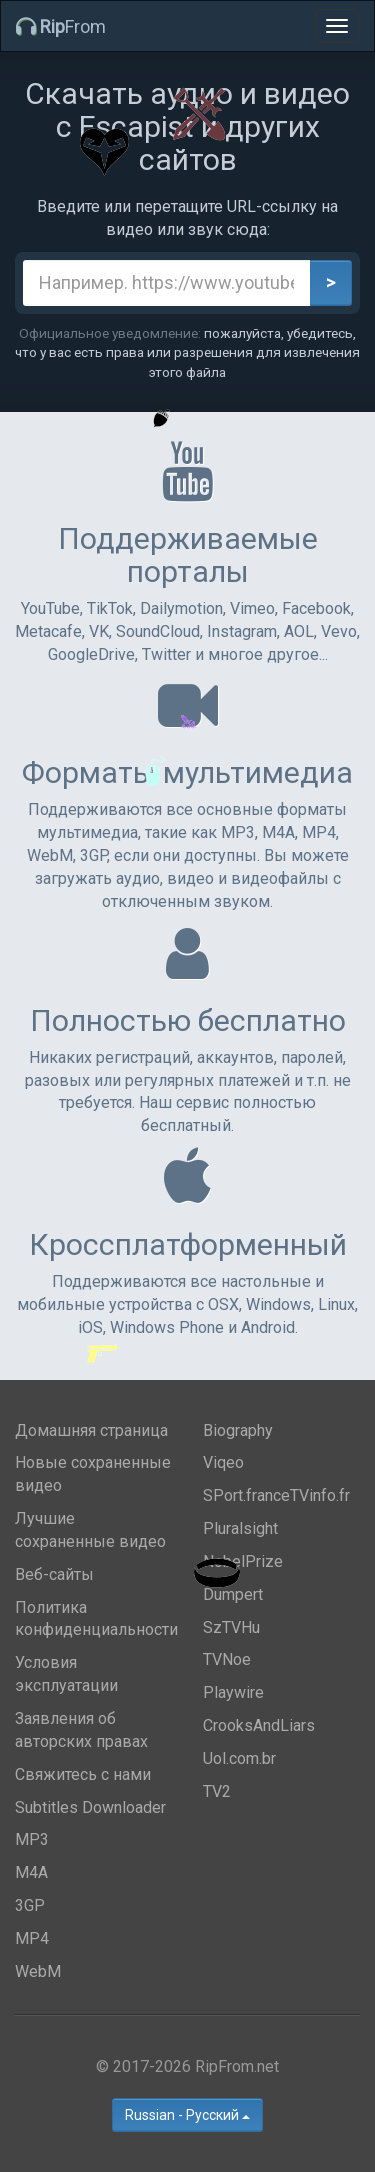 This screenshot has width=375, height=2172. Describe the element at coordinates (104, 152) in the screenshot. I see `centaur or mythical creature health indicator` at that location.